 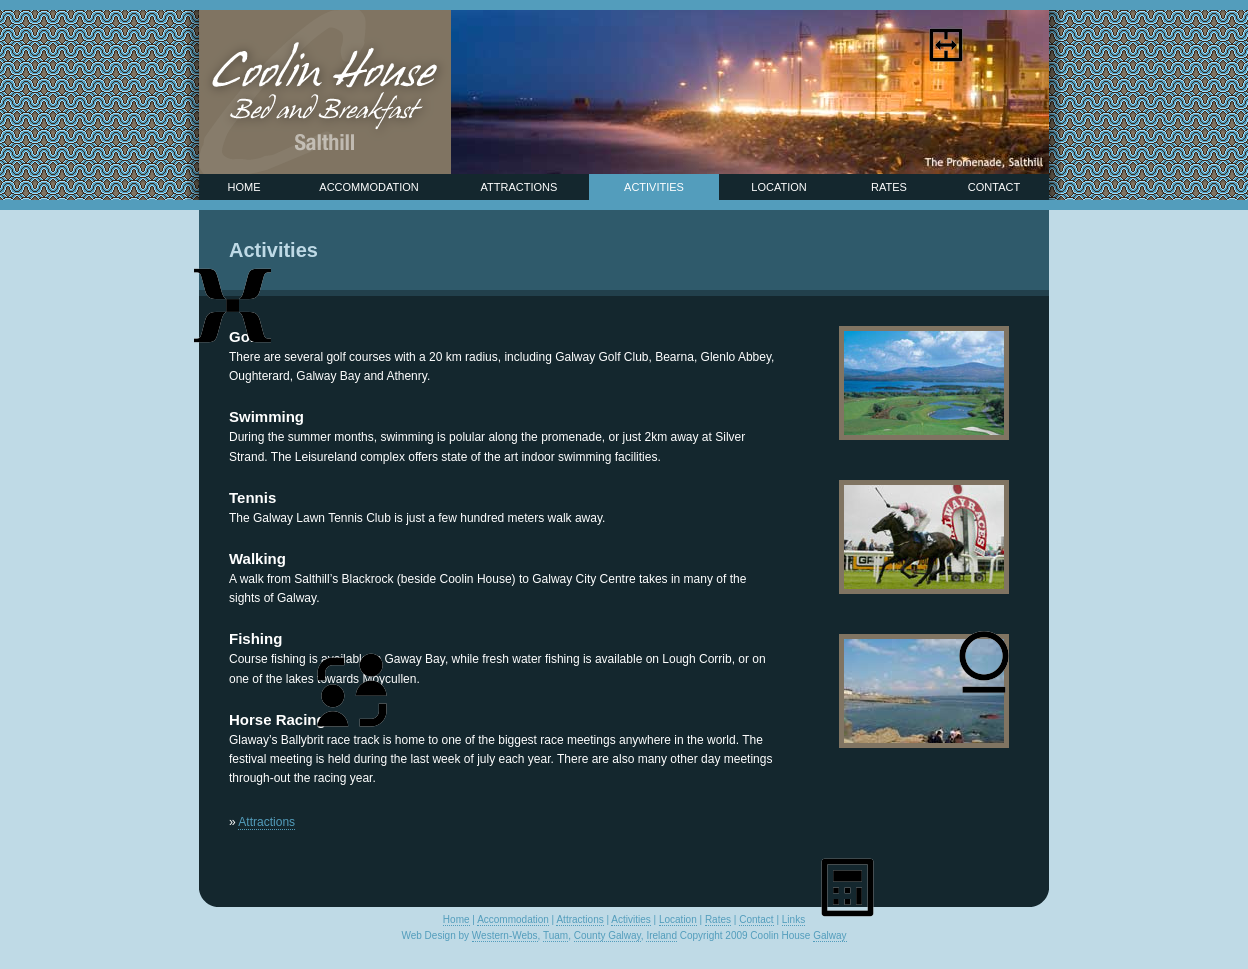 What do you see at coordinates (847, 887) in the screenshot?
I see `open calculator app` at bounding box center [847, 887].